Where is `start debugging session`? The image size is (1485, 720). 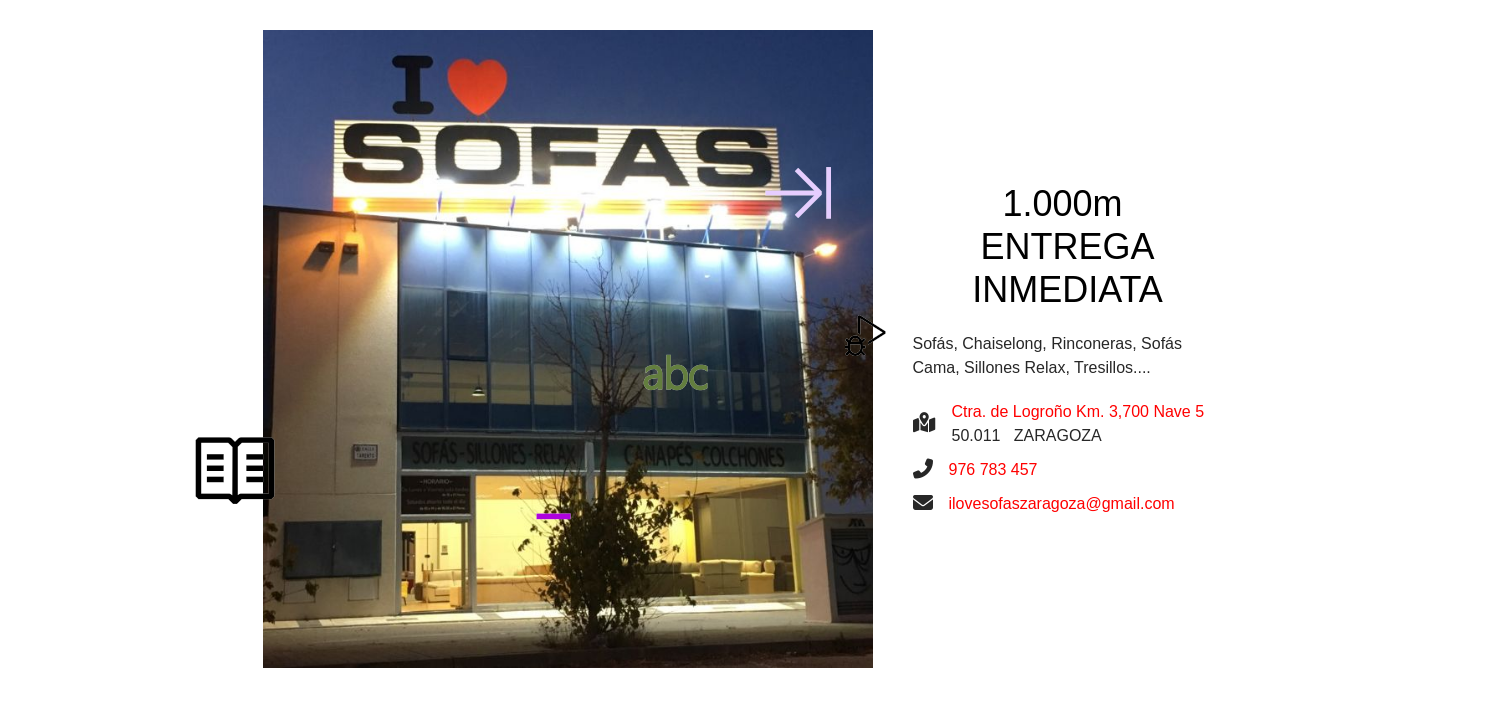
start debugging session is located at coordinates (865, 335).